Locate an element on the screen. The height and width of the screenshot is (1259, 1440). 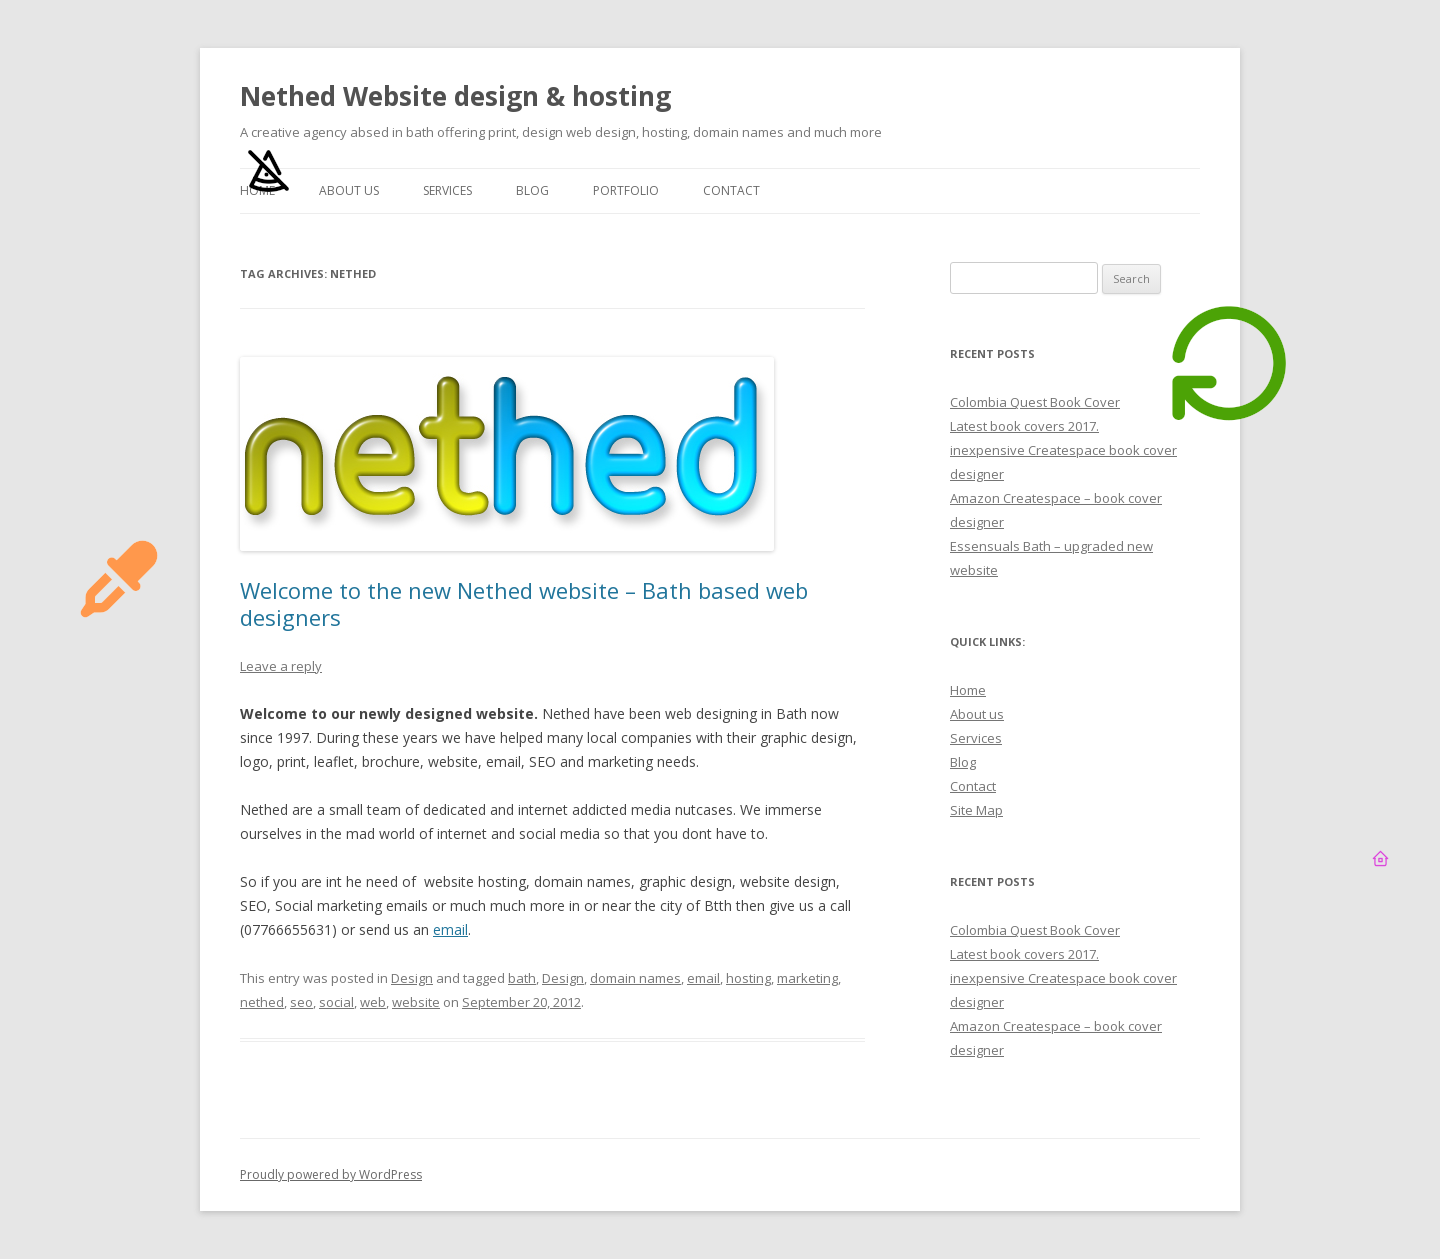
rotate image or content clockwise is located at coordinates (1229, 363).